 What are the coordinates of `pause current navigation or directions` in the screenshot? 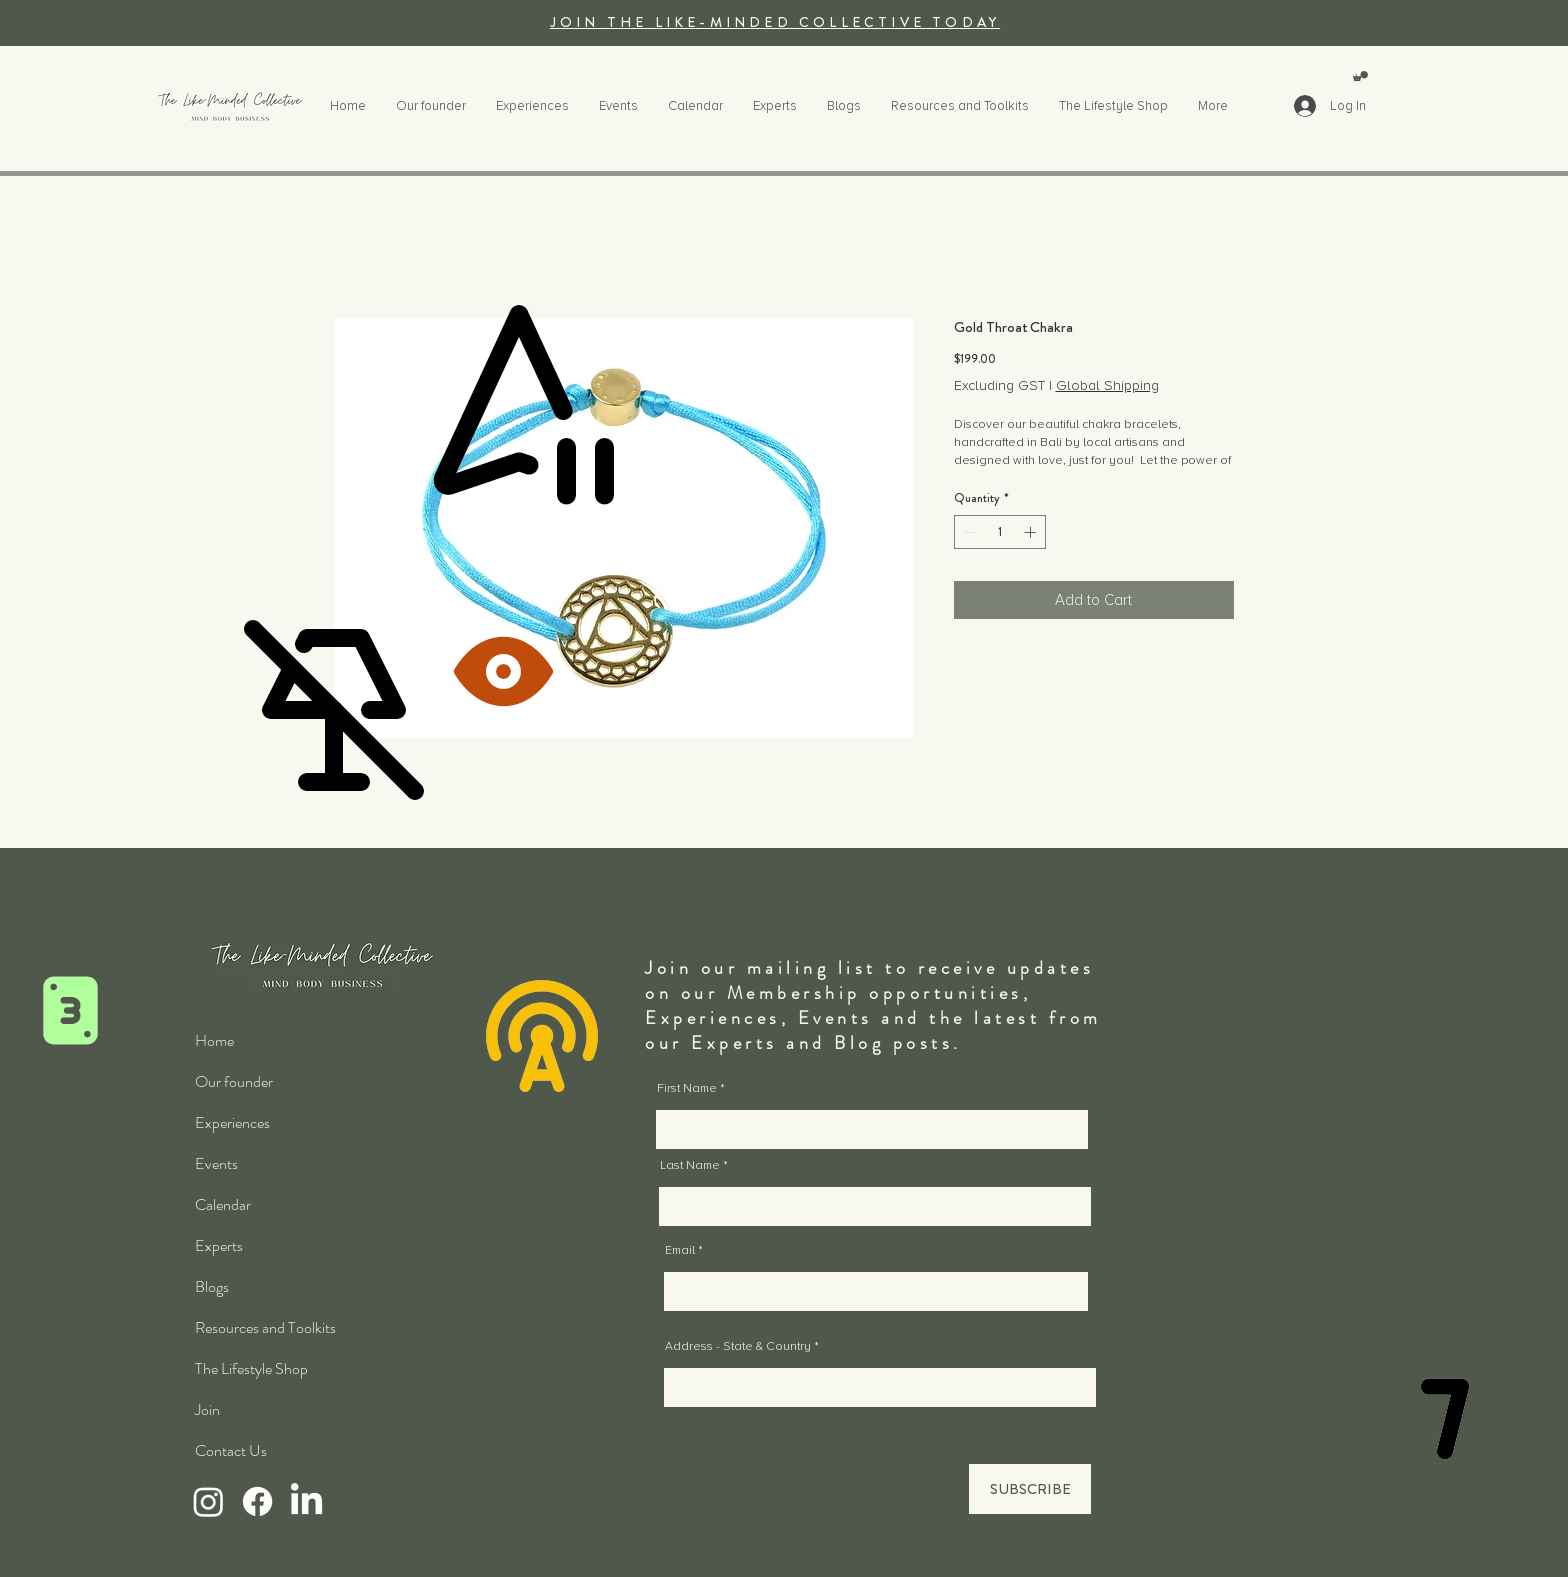 It's located at (519, 400).